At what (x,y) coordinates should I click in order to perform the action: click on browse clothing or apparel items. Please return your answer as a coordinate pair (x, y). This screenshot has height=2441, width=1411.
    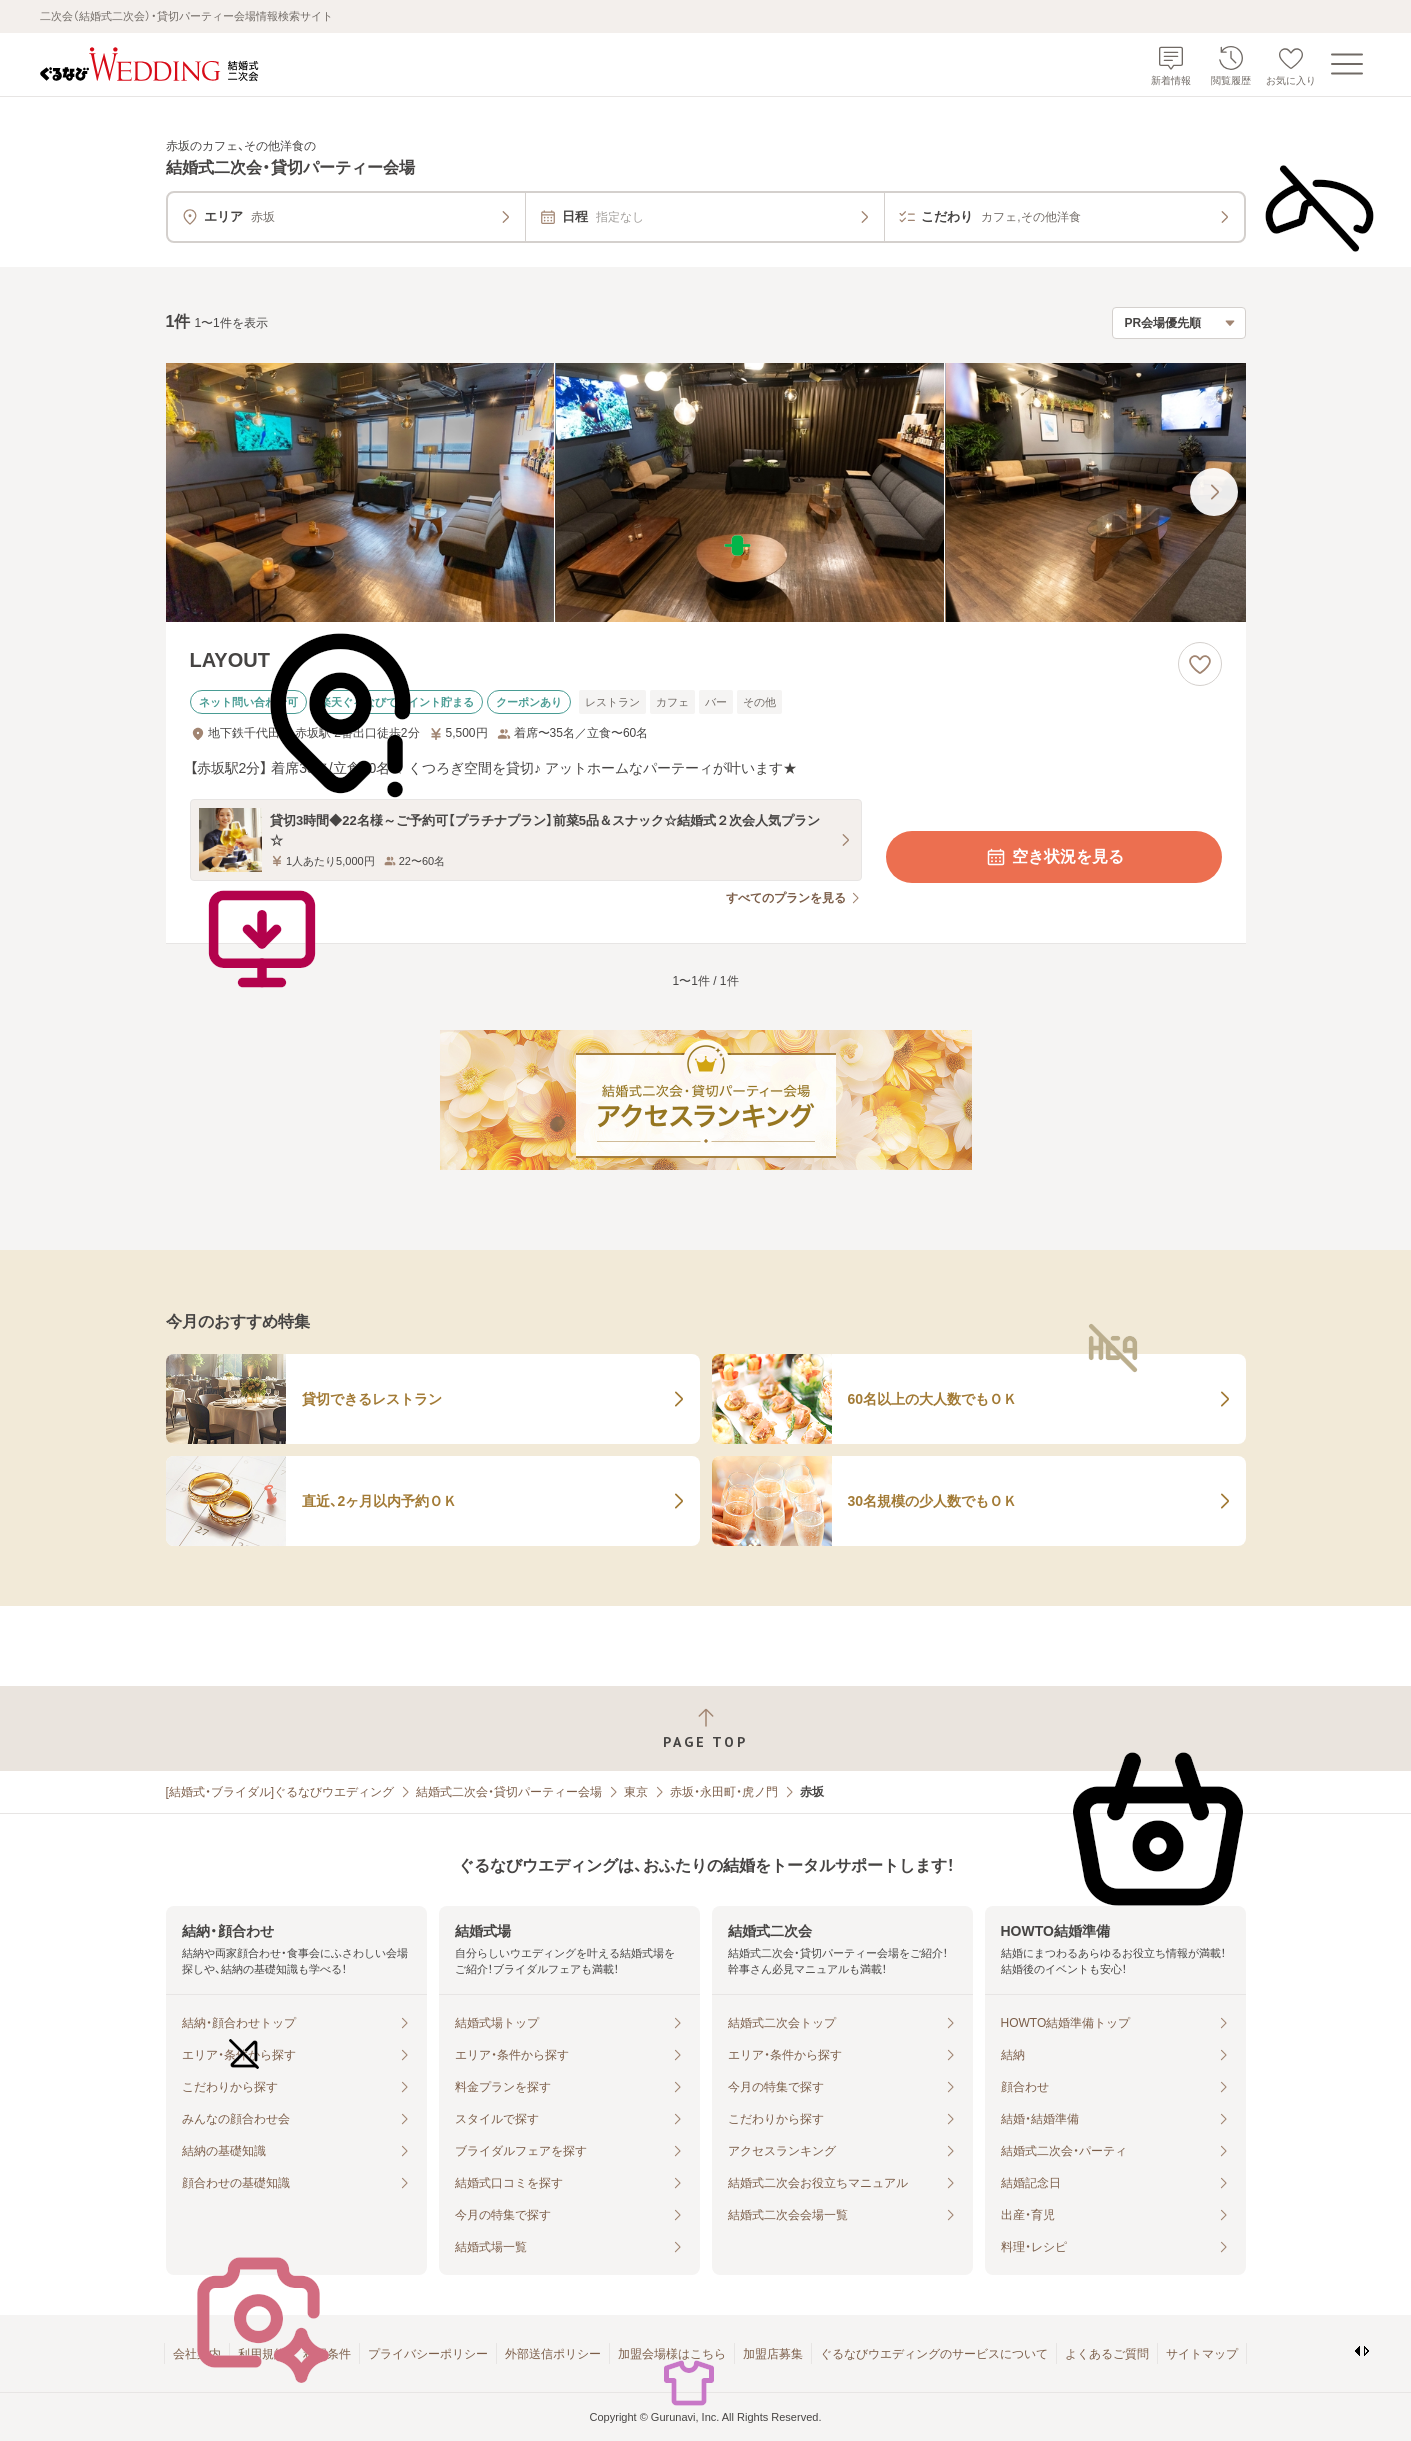
    Looking at the image, I should click on (689, 2383).